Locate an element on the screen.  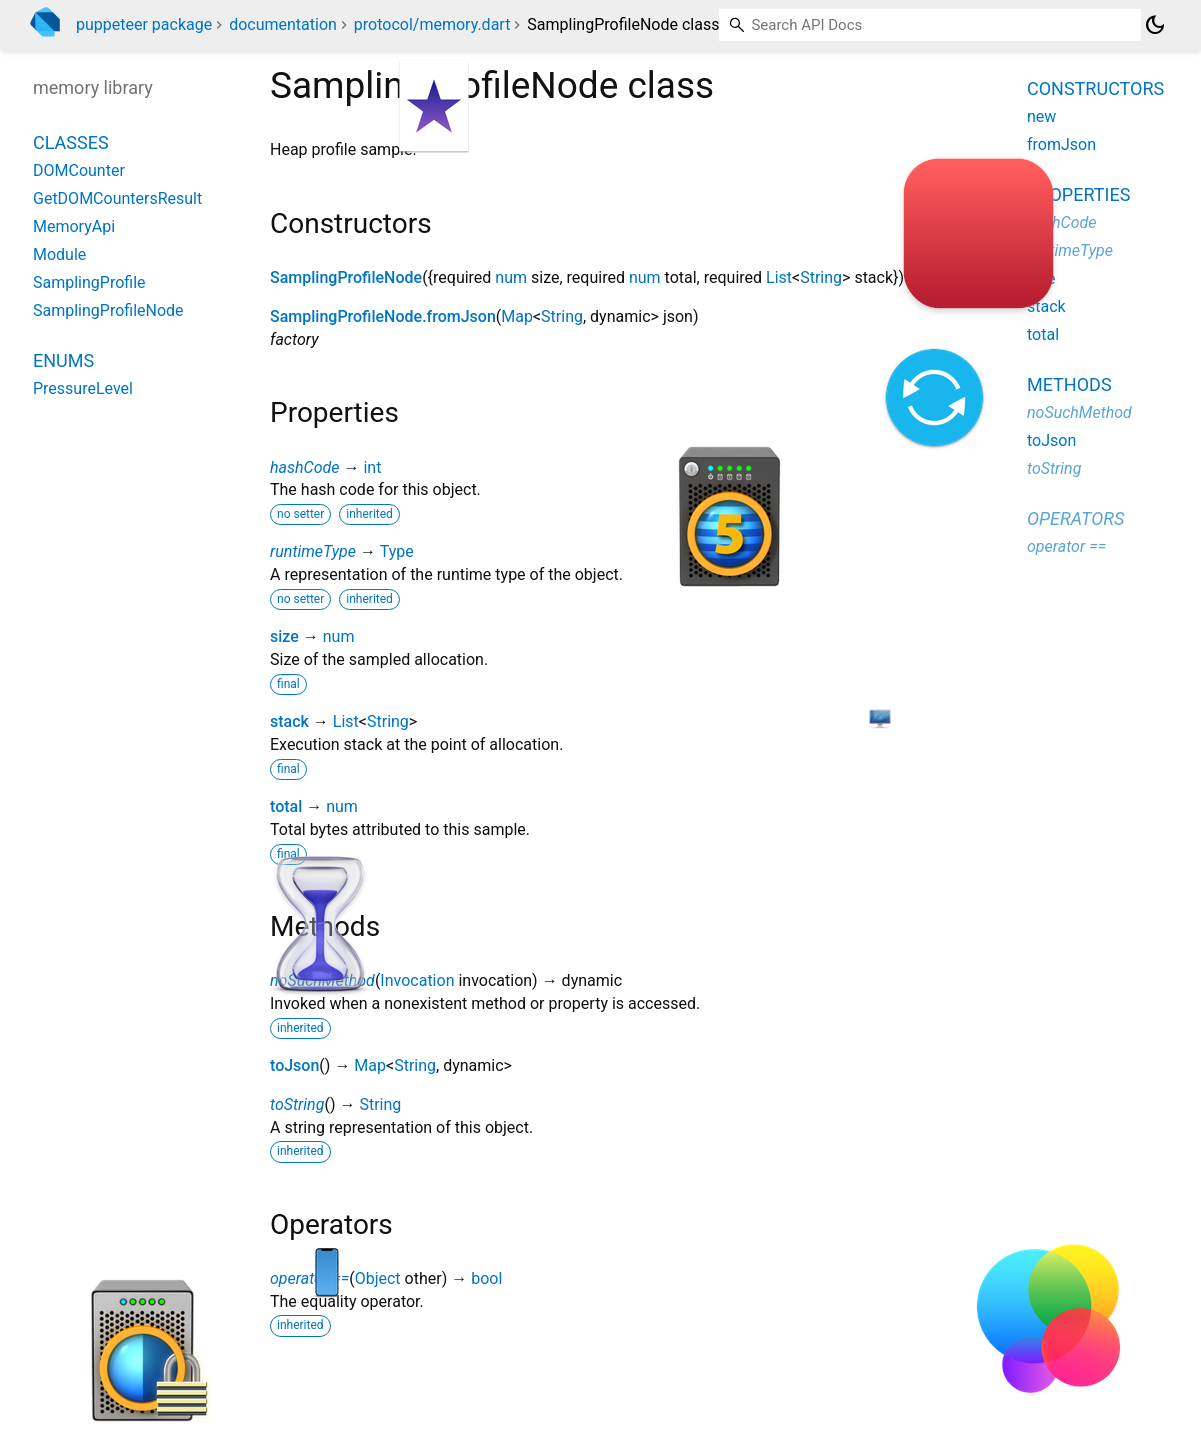
mark a media clip as a favorite is located at coordinates (434, 106).